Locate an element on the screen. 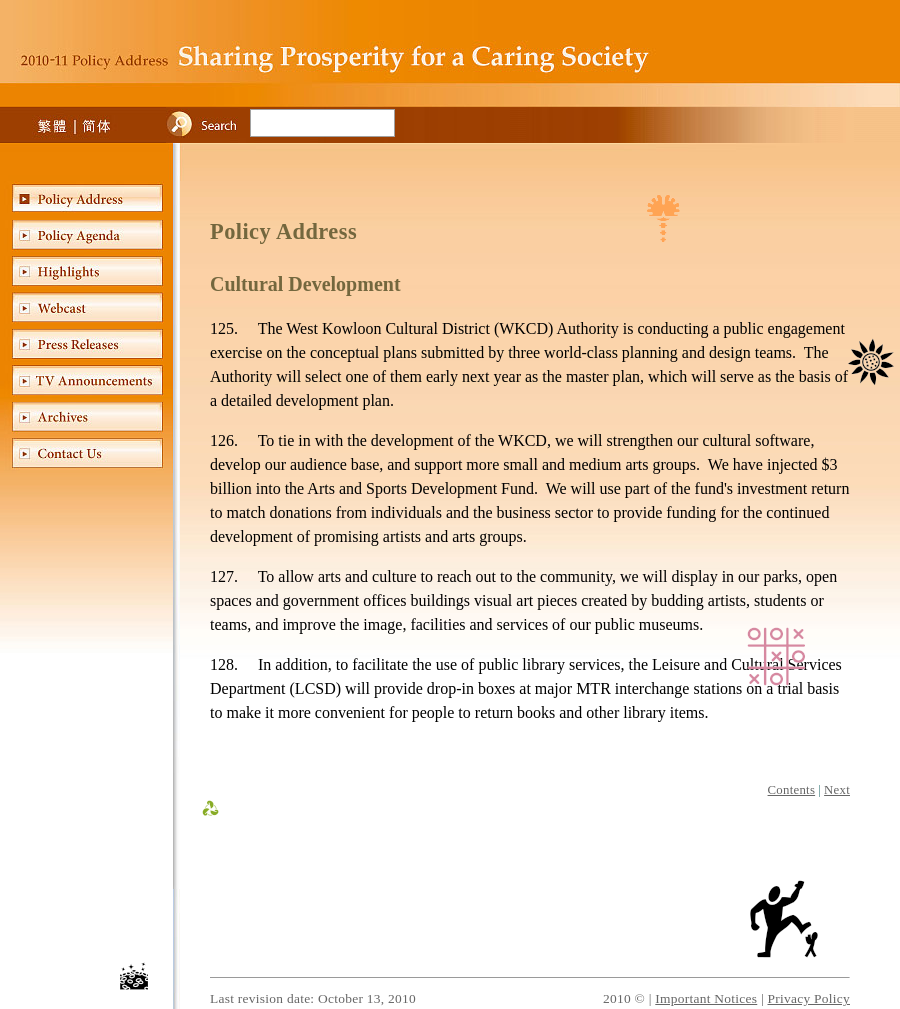  access neuroscience or brain-related content is located at coordinates (663, 218).